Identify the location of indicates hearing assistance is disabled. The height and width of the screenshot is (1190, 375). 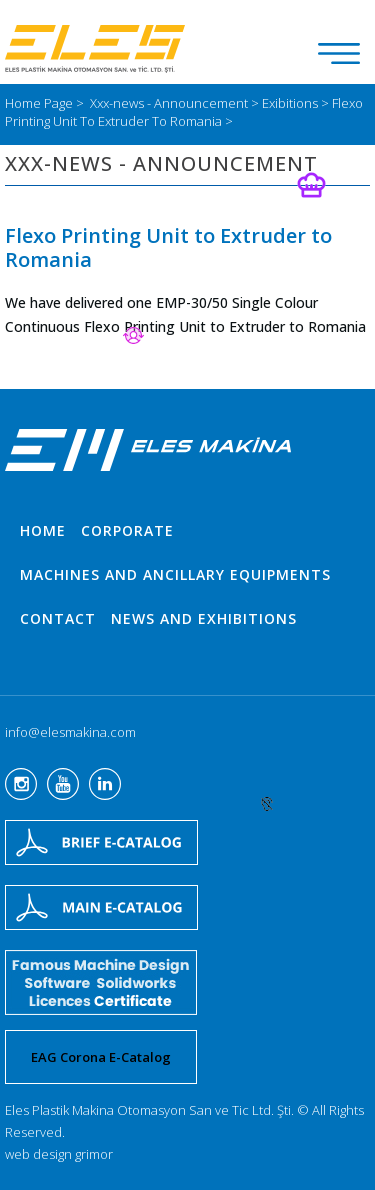
(267, 804).